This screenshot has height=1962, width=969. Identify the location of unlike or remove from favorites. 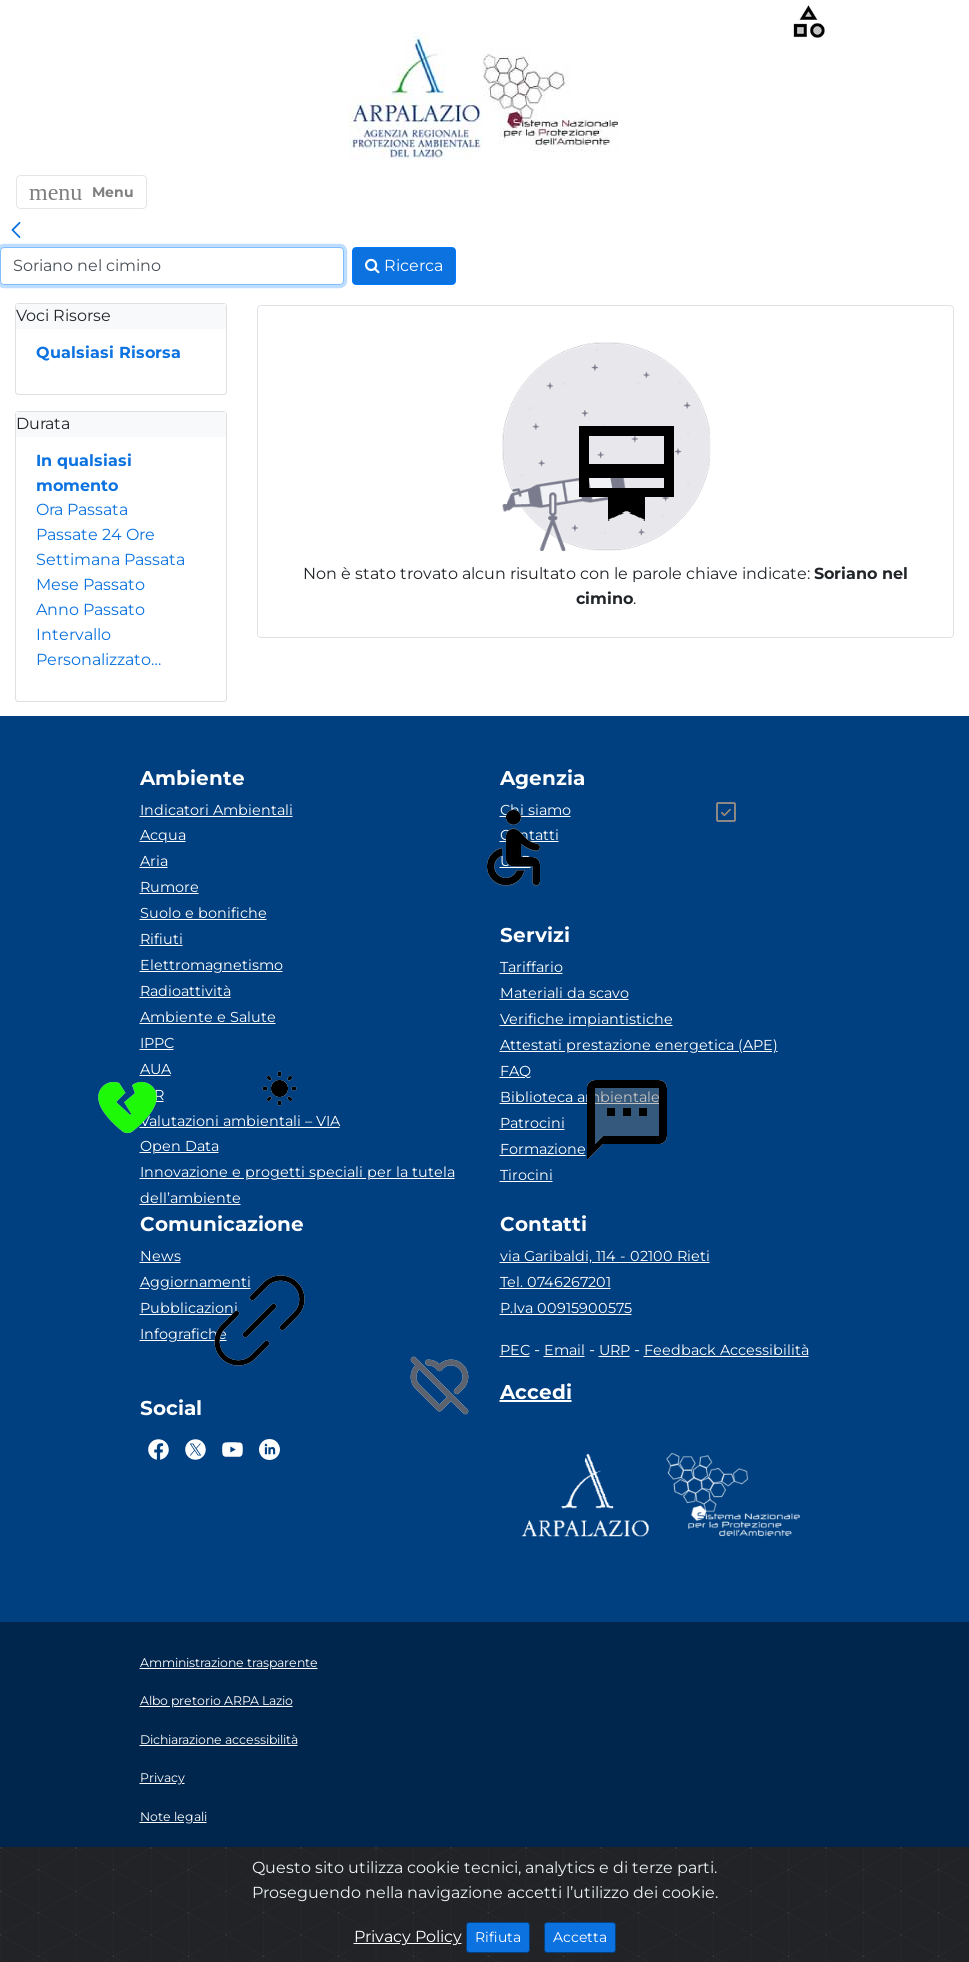
(127, 1107).